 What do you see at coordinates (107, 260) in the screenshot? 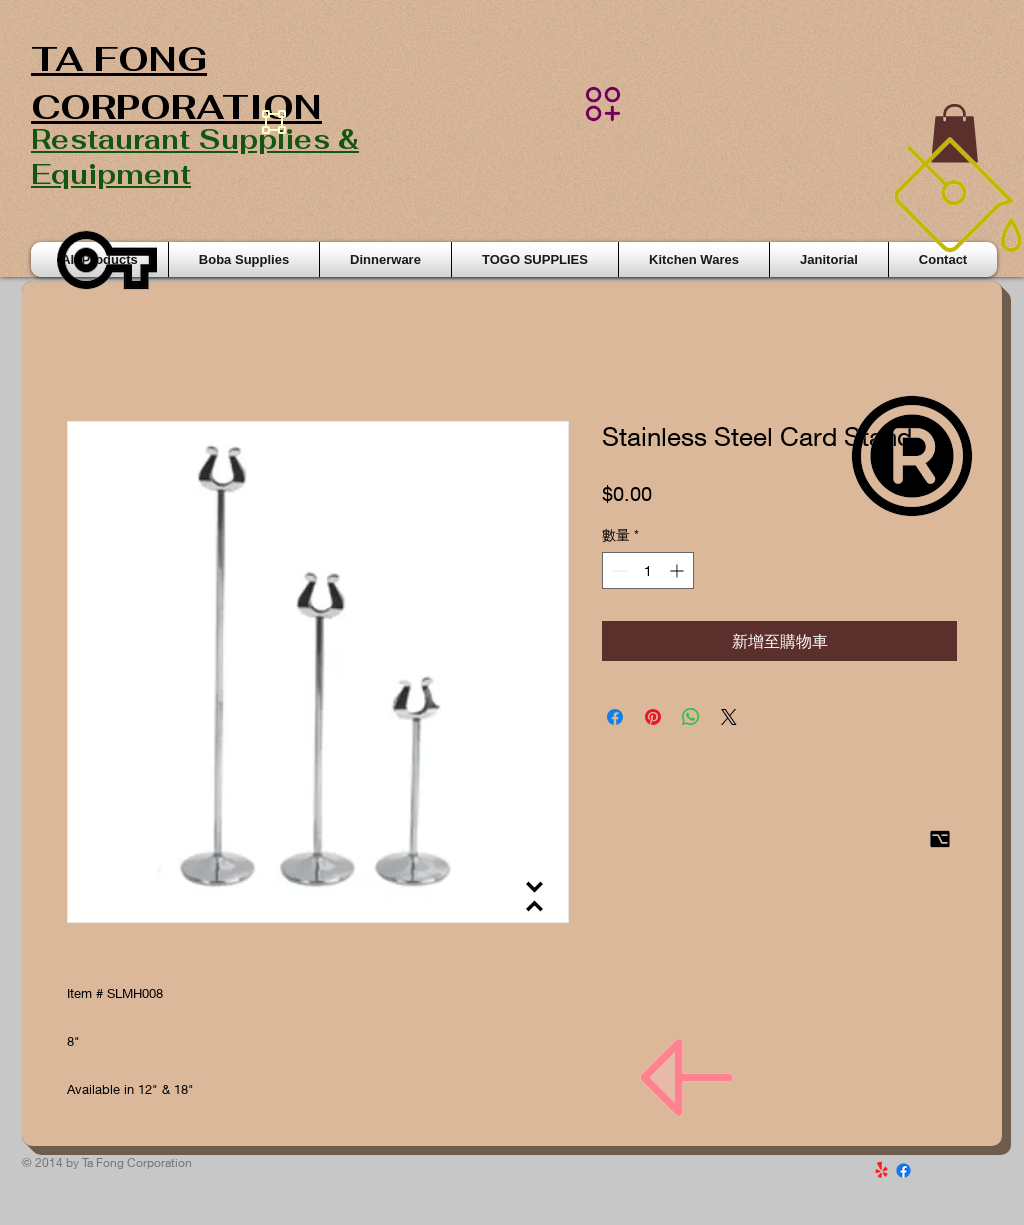
I see `access vpn or secure connection settings` at bounding box center [107, 260].